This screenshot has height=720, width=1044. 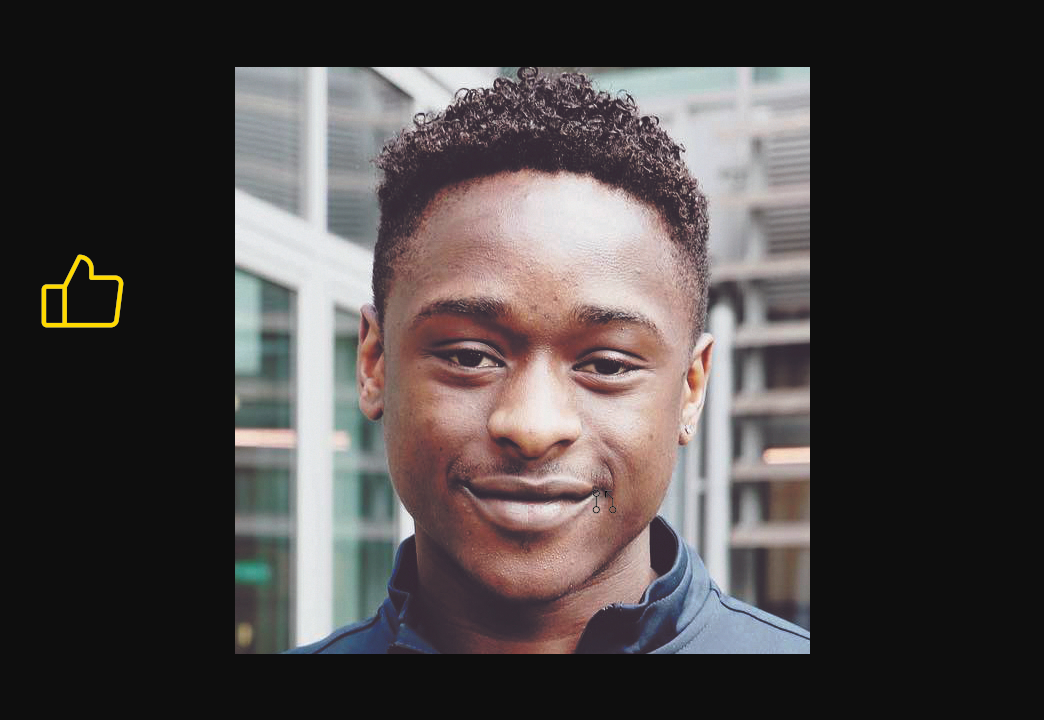 What do you see at coordinates (82, 295) in the screenshot?
I see `like or approve content` at bounding box center [82, 295].